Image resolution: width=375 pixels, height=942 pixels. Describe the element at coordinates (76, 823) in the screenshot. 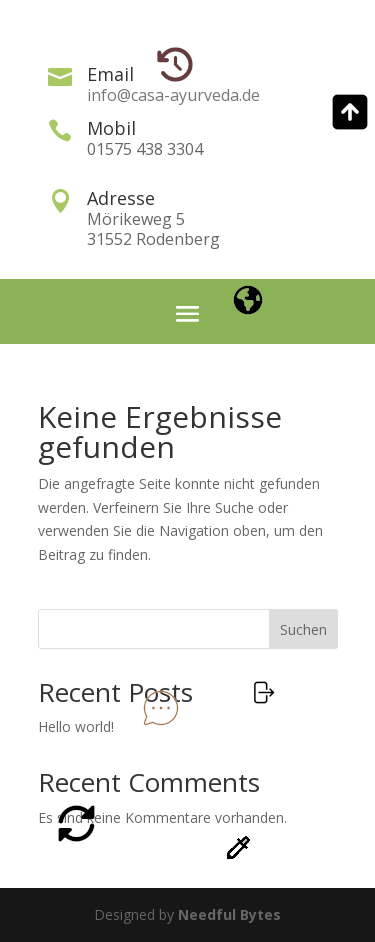

I see `refresh or reload content` at that location.